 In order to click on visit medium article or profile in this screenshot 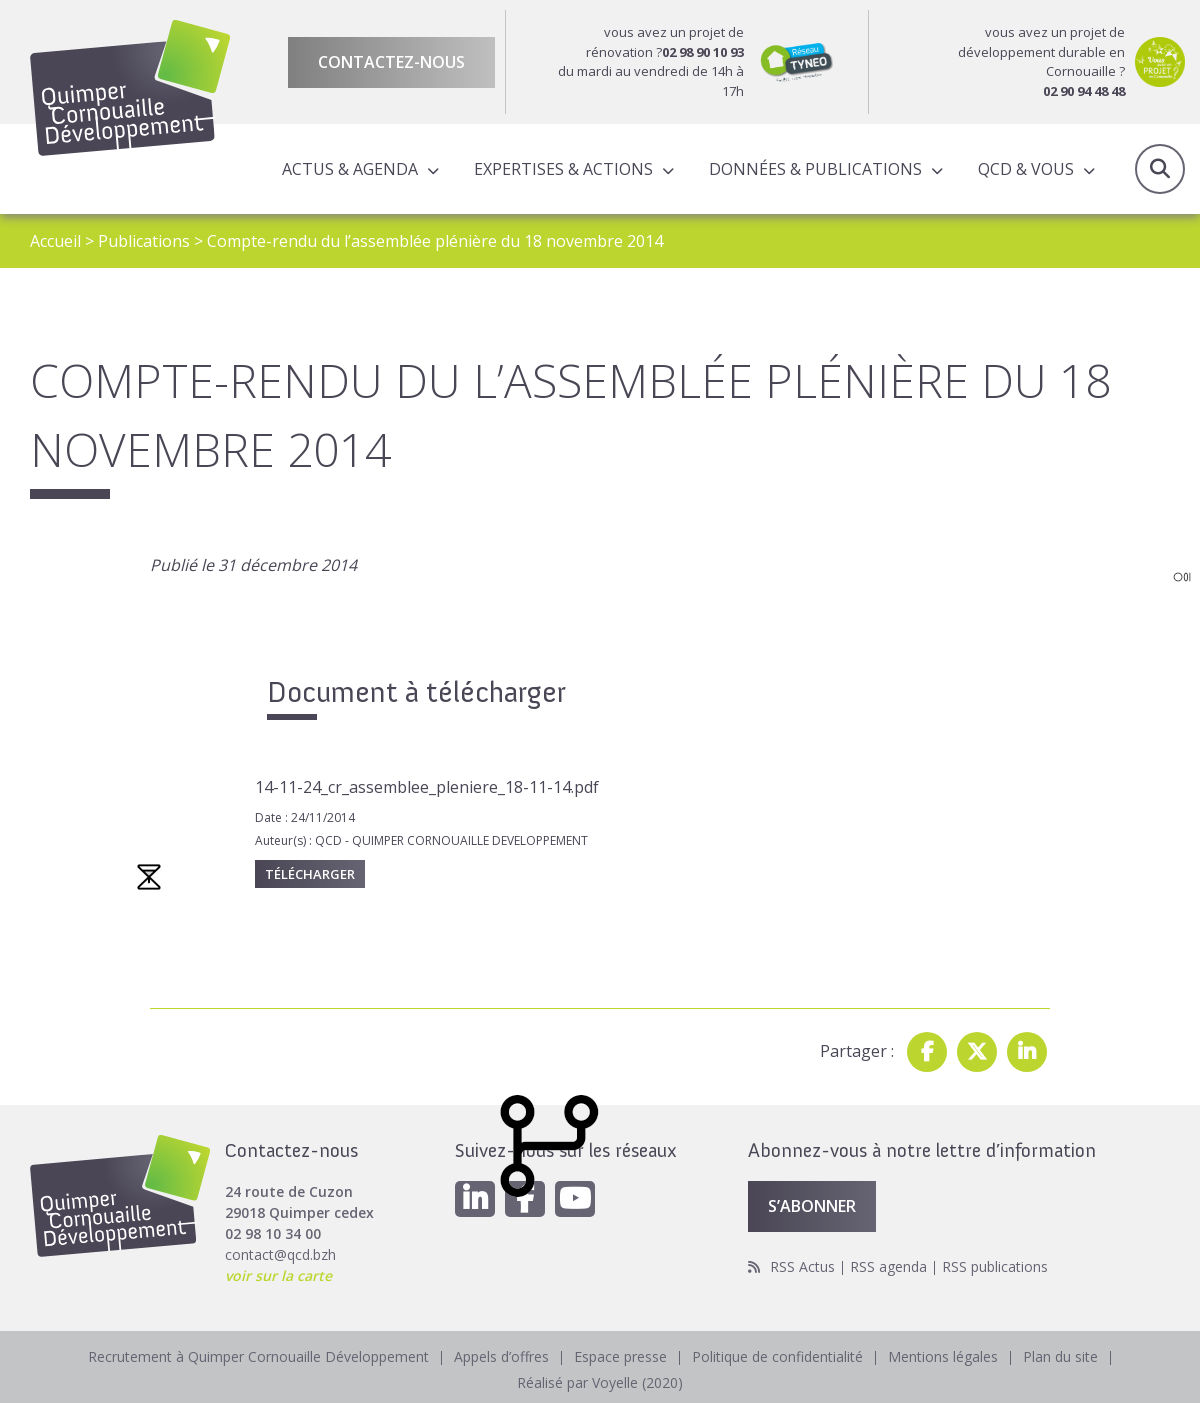, I will do `click(1182, 577)`.